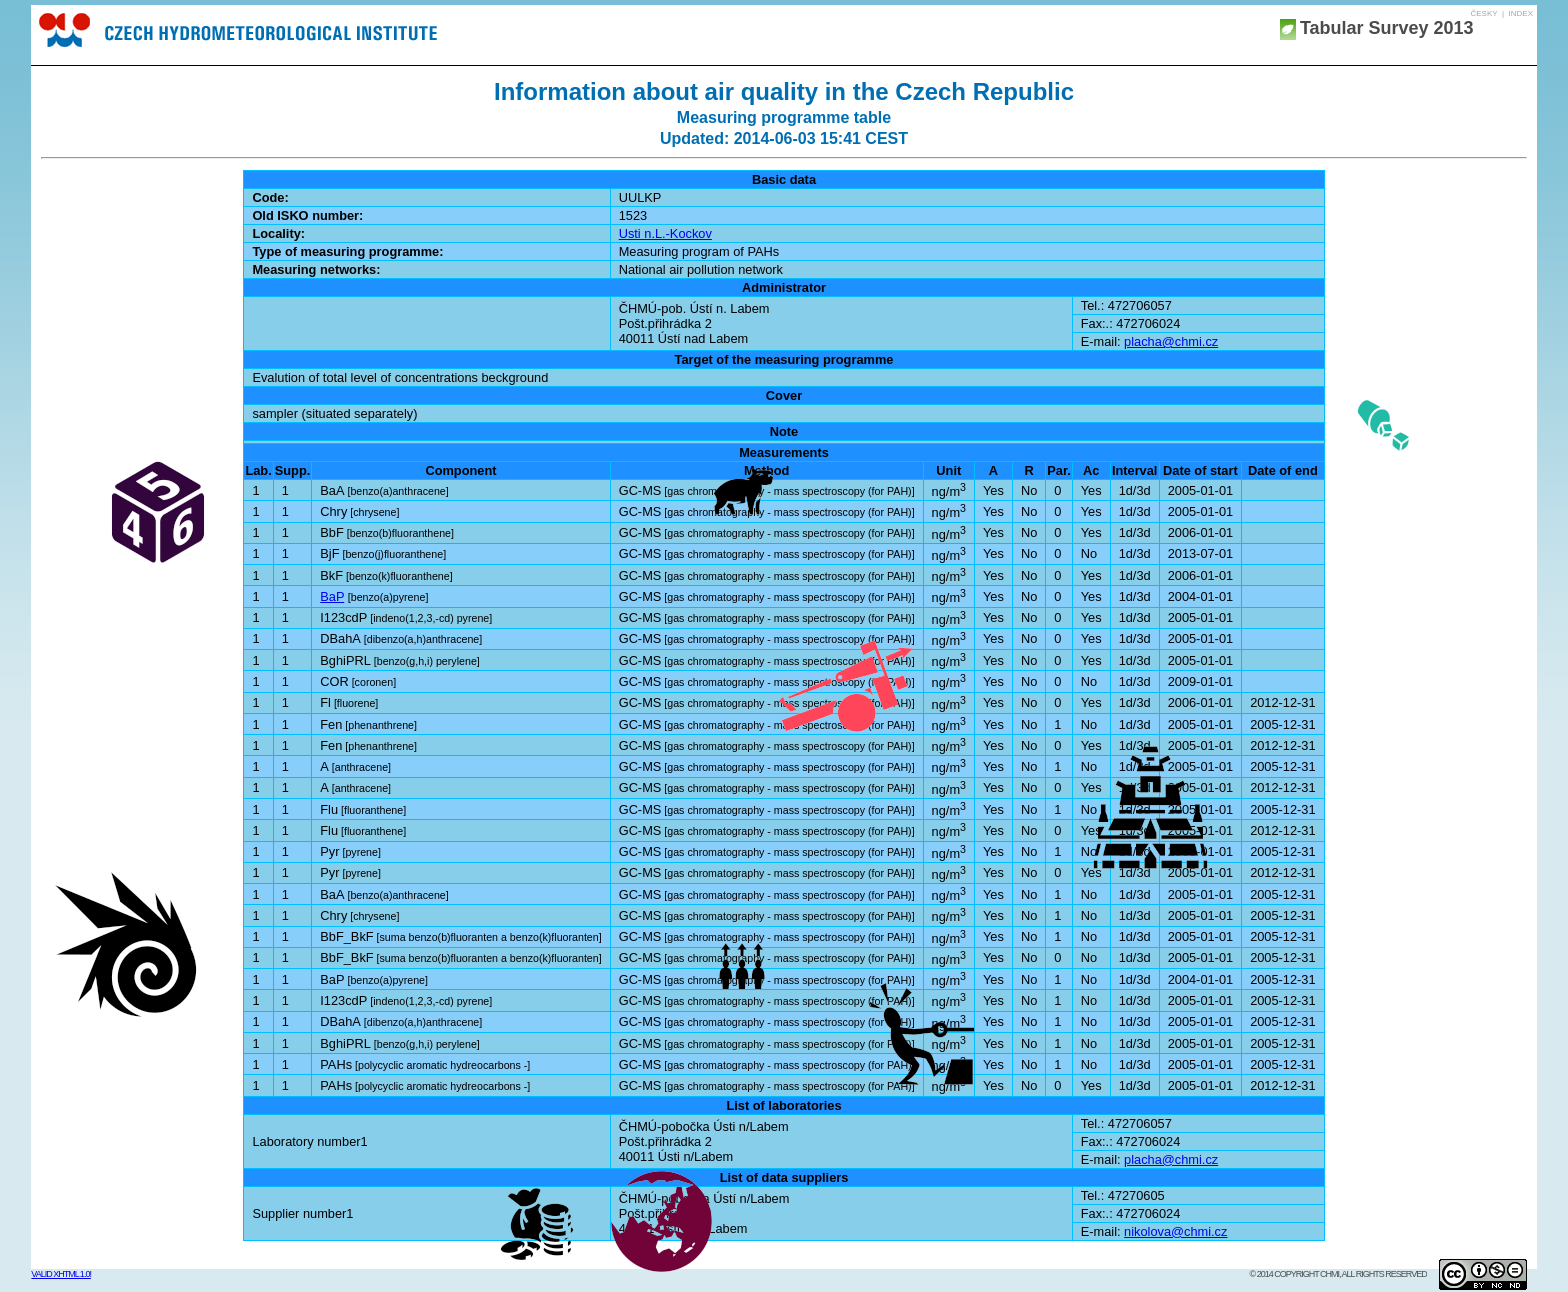  I want to click on roll the dice or randomize outcome, so click(1383, 425).